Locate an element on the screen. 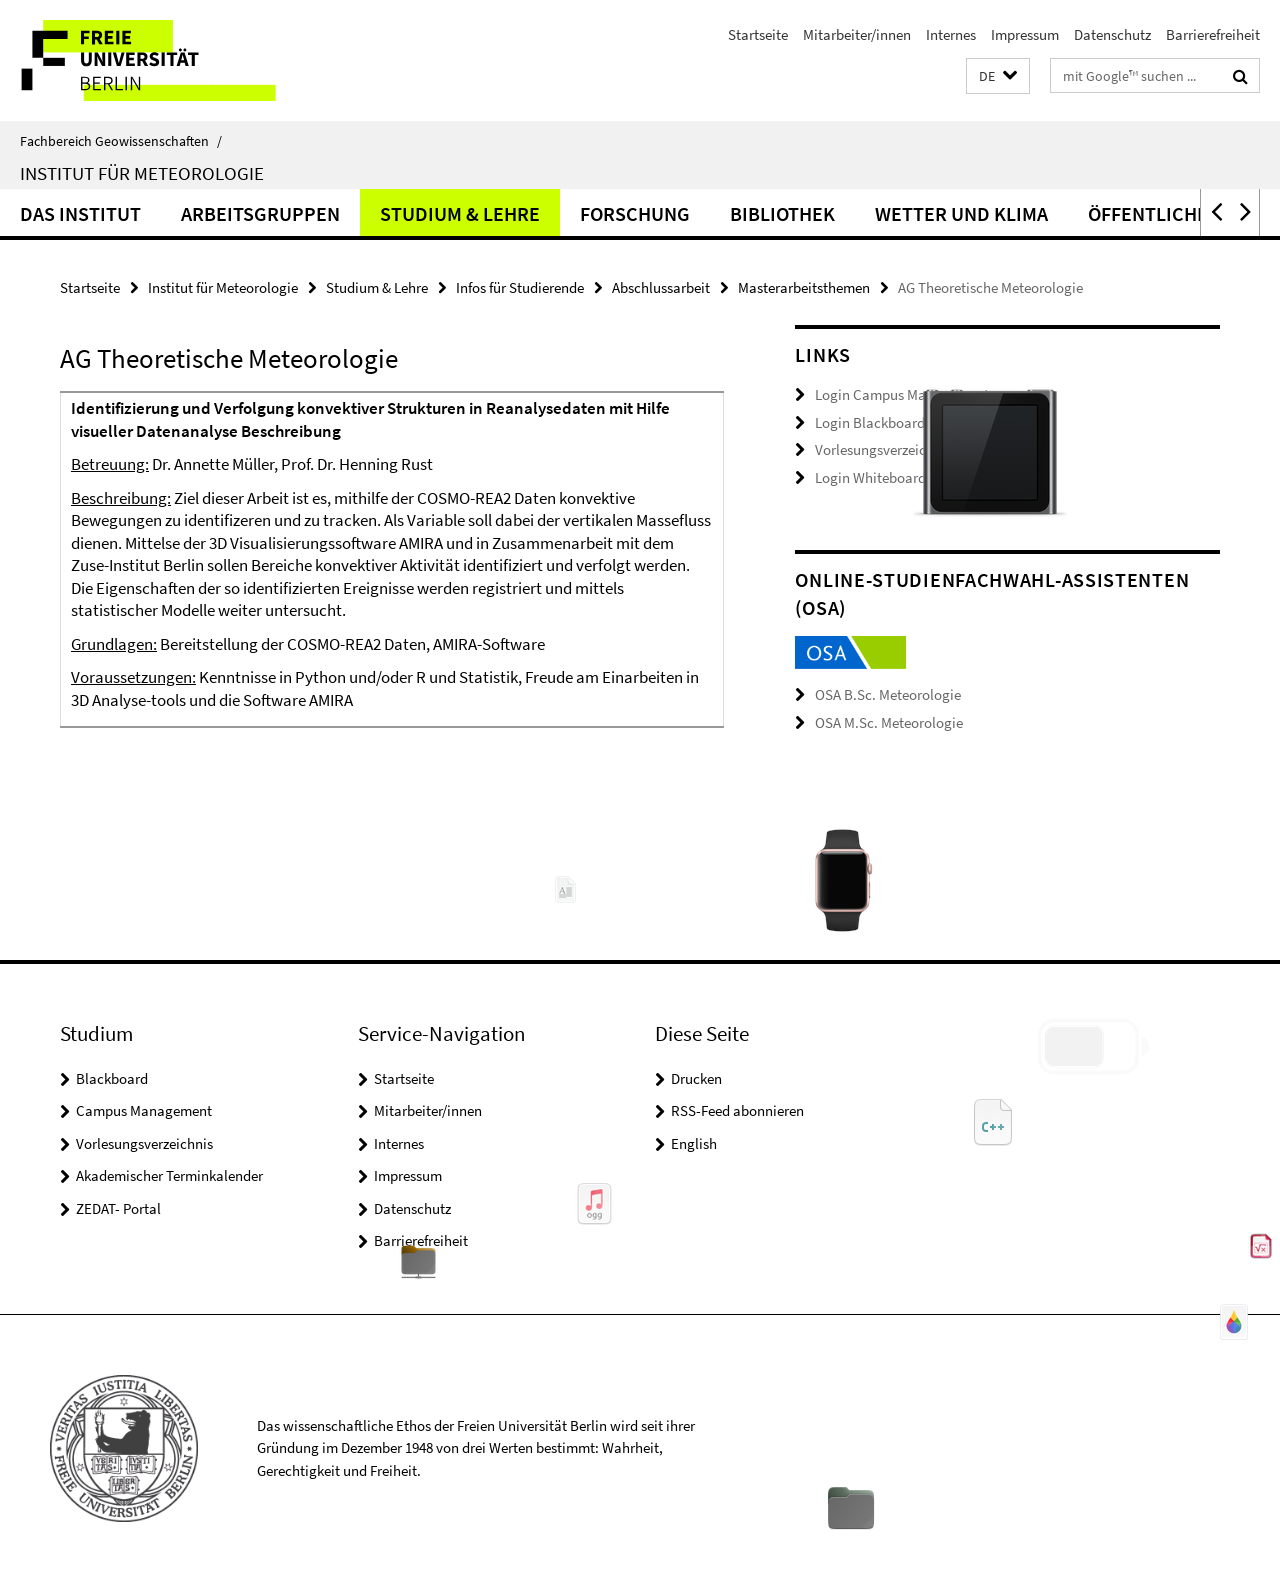 The height and width of the screenshot is (1582, 1280). open a rich text format document is located at coordinates (565, 889).